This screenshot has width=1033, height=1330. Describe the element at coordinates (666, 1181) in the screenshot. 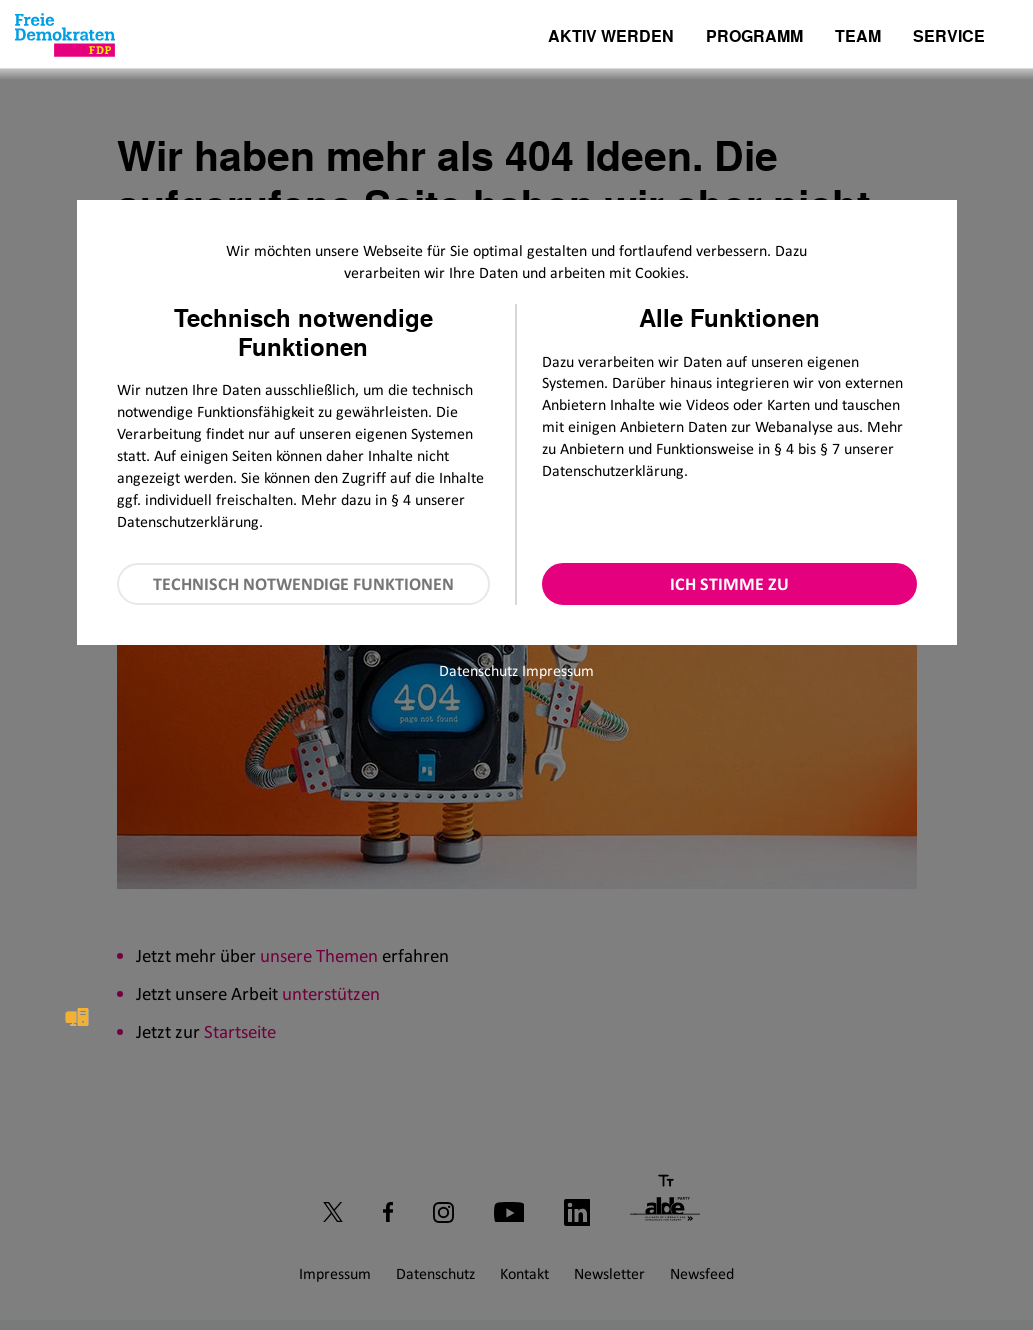

I see `adjust text formatting options` at that location.